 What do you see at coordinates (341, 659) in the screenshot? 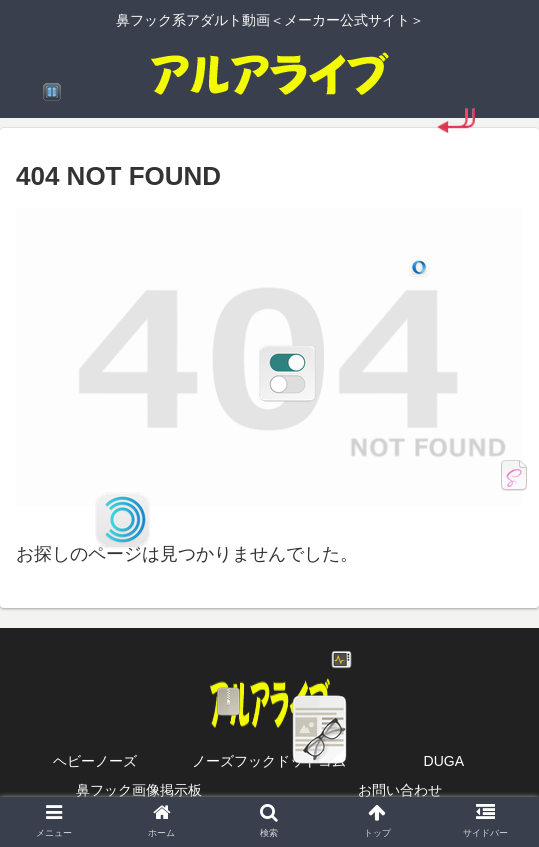
I see `open system monitor application` at bounding box center [341, 659].